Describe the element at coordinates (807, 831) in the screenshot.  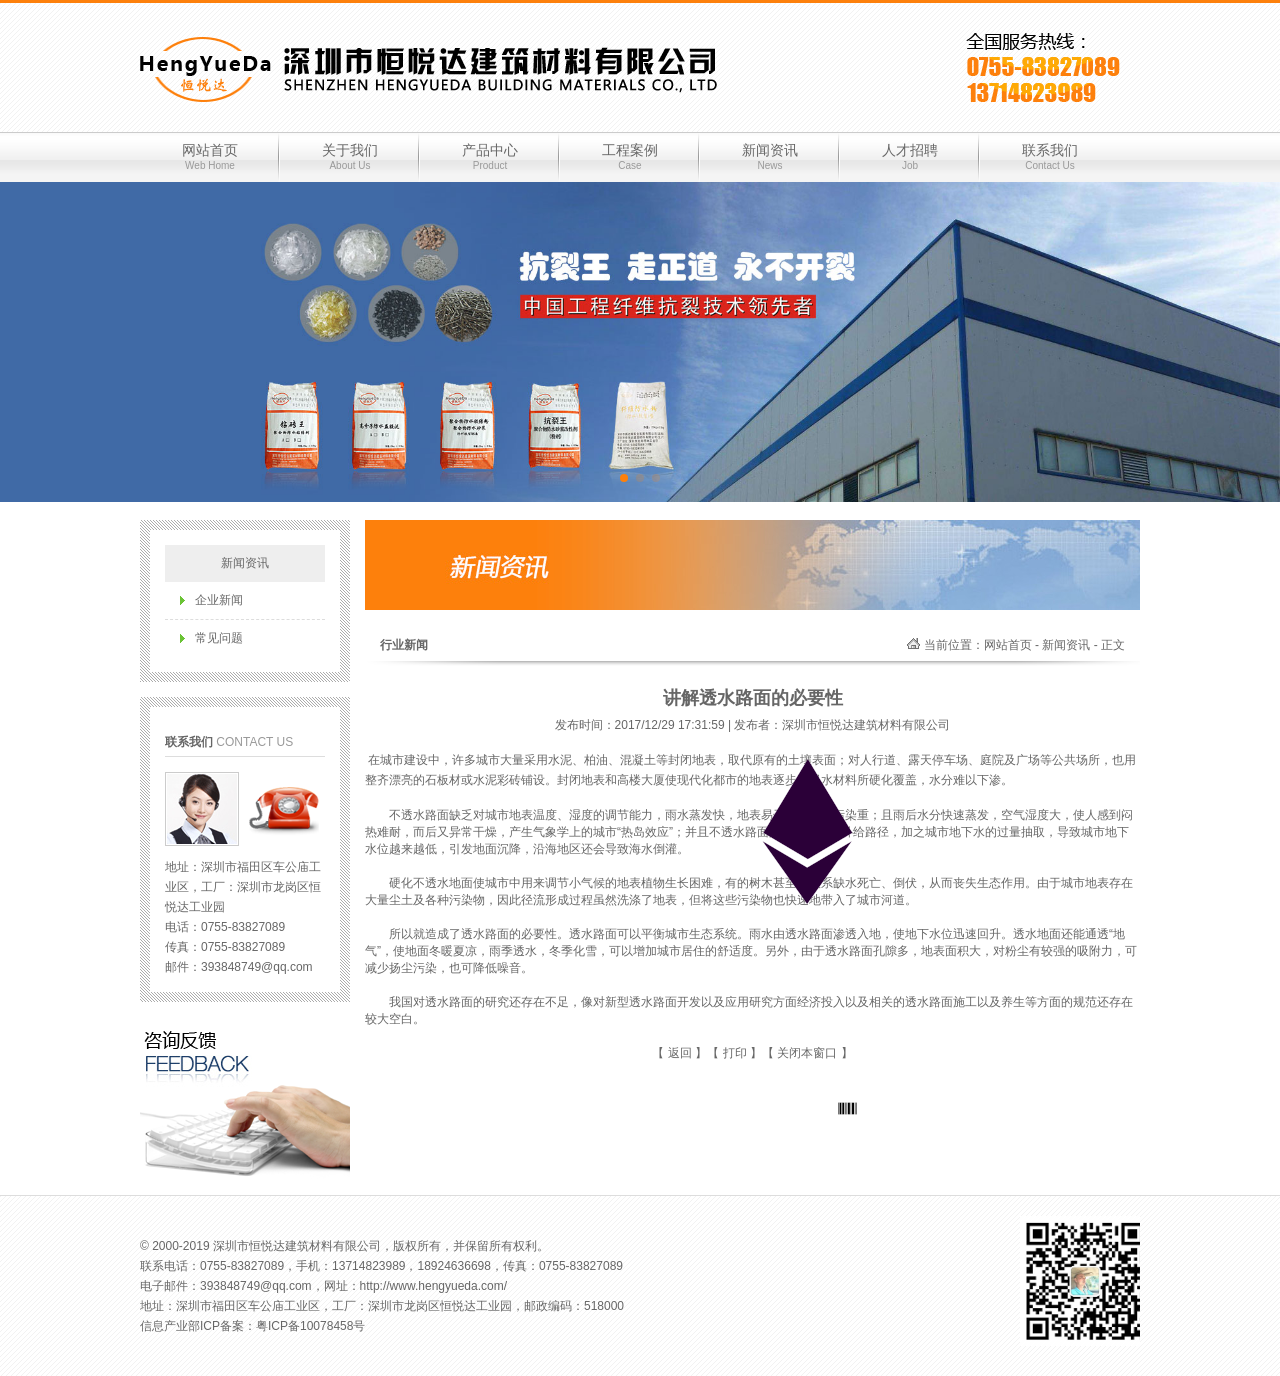
I see `ethereum cryptocurrency logo` at that location.